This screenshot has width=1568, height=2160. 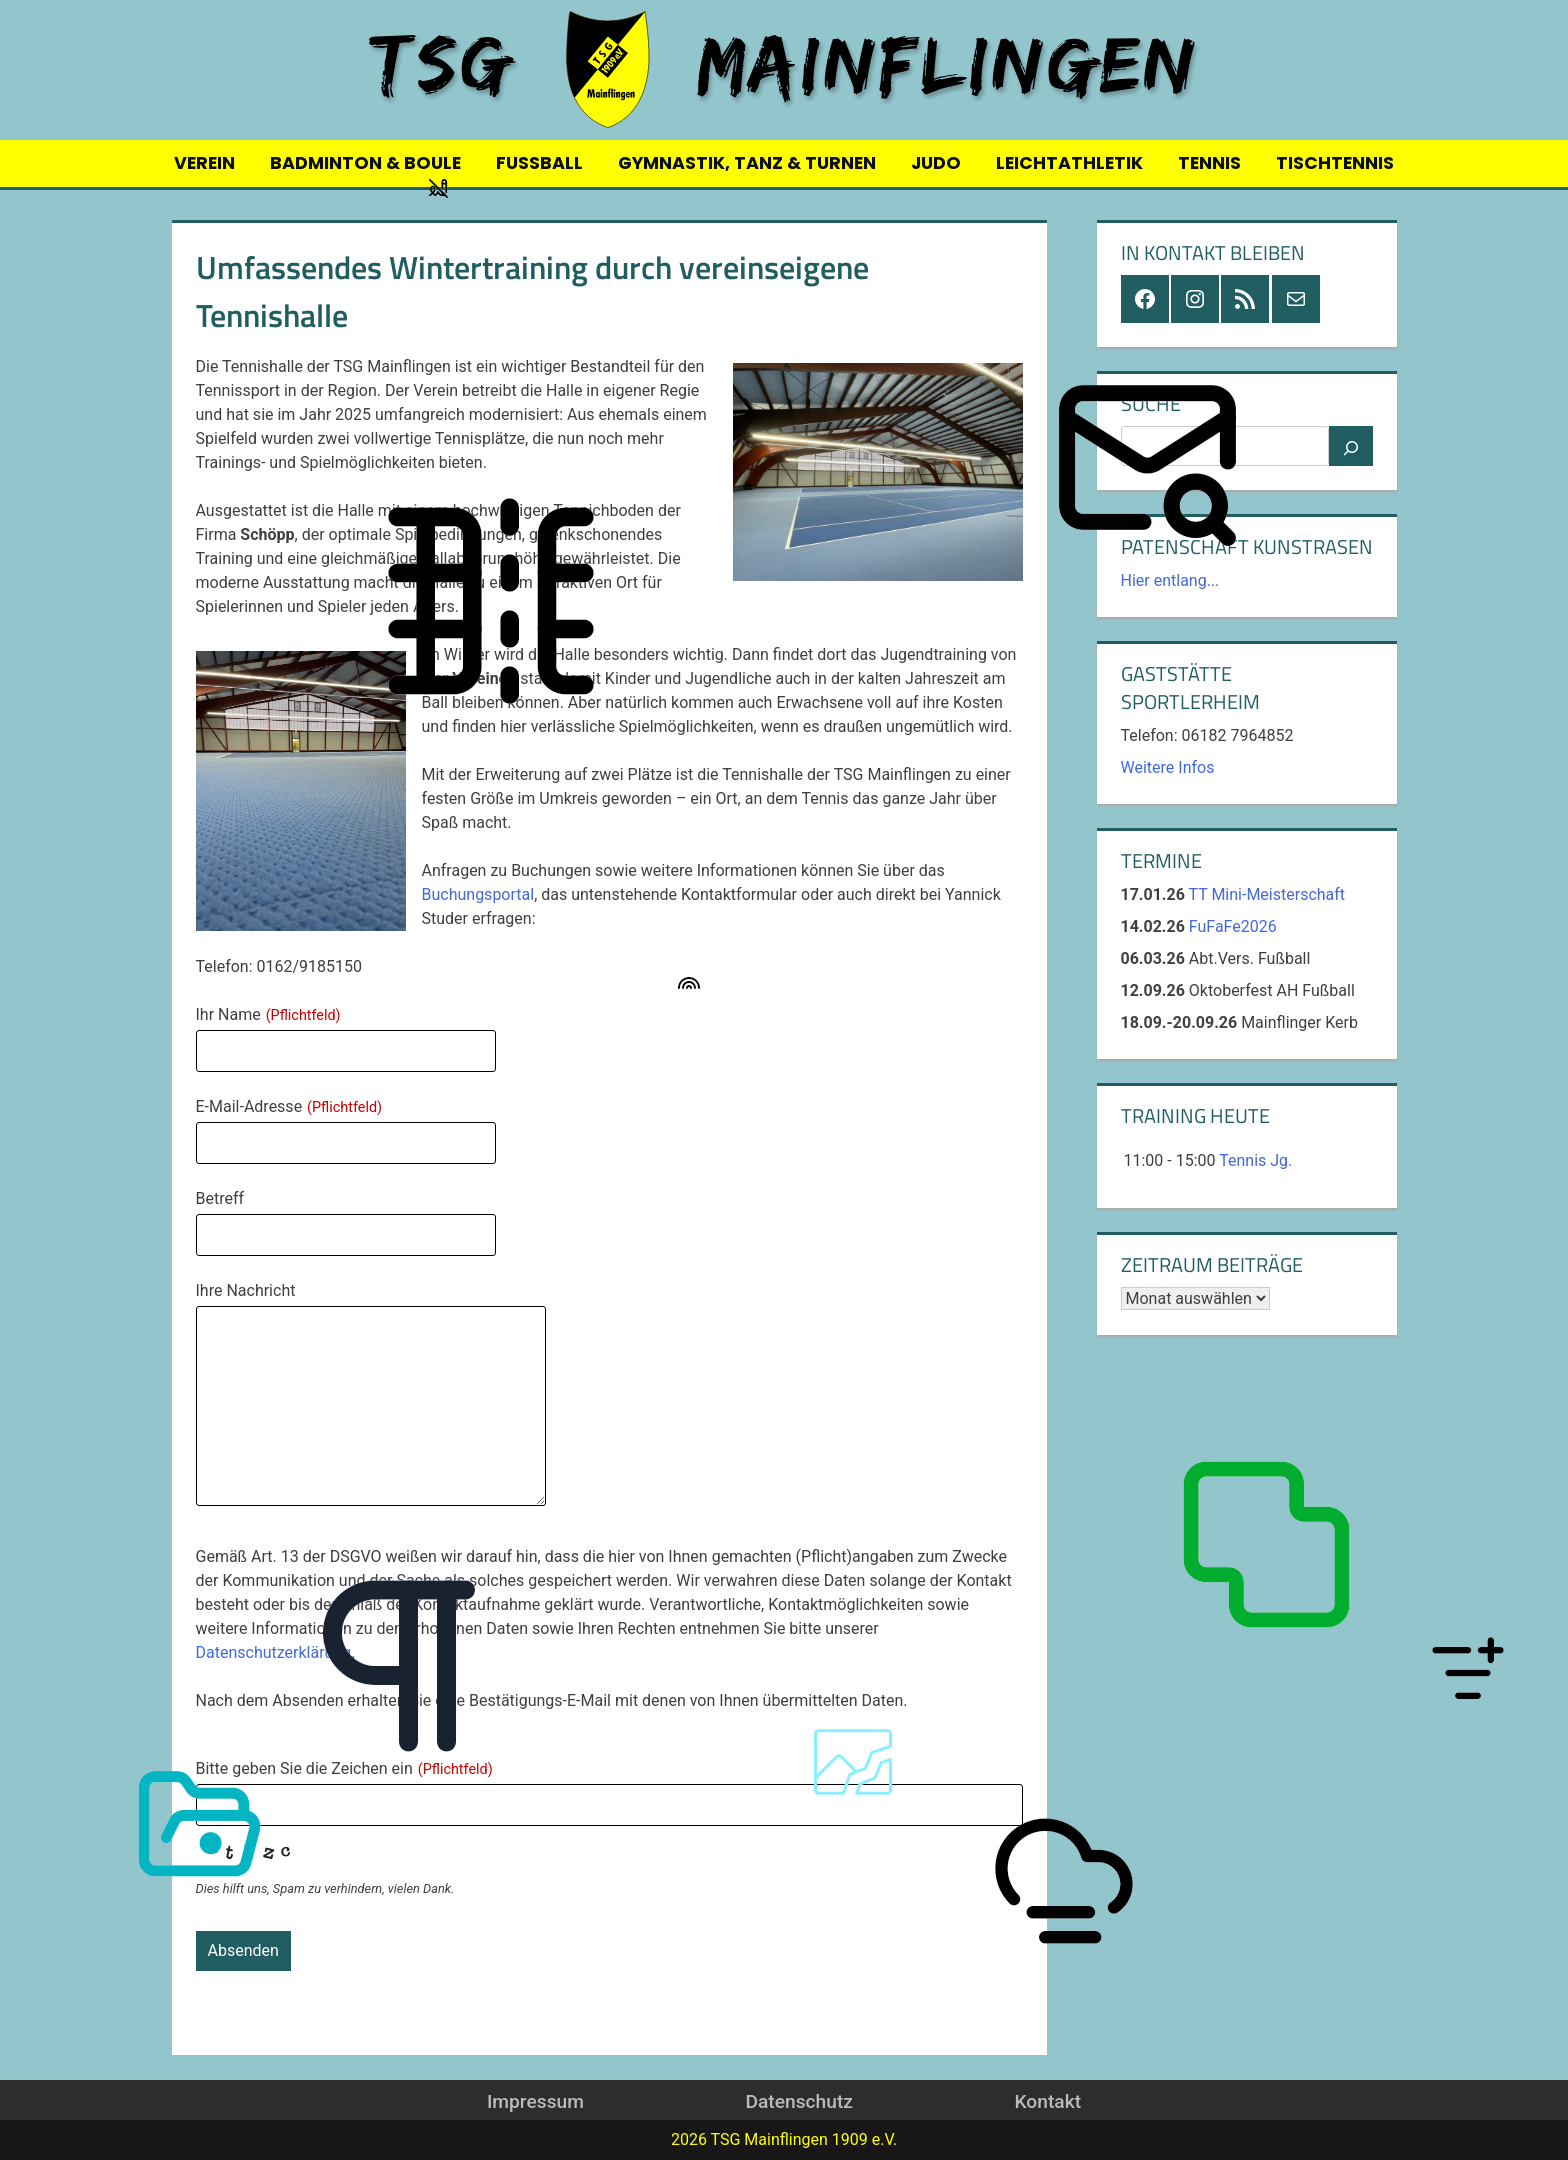 What do you see at coordinates (1468, 1673) in the screenshot?
I see `add a new filter to the list` at bounding box center [1468, 1673].